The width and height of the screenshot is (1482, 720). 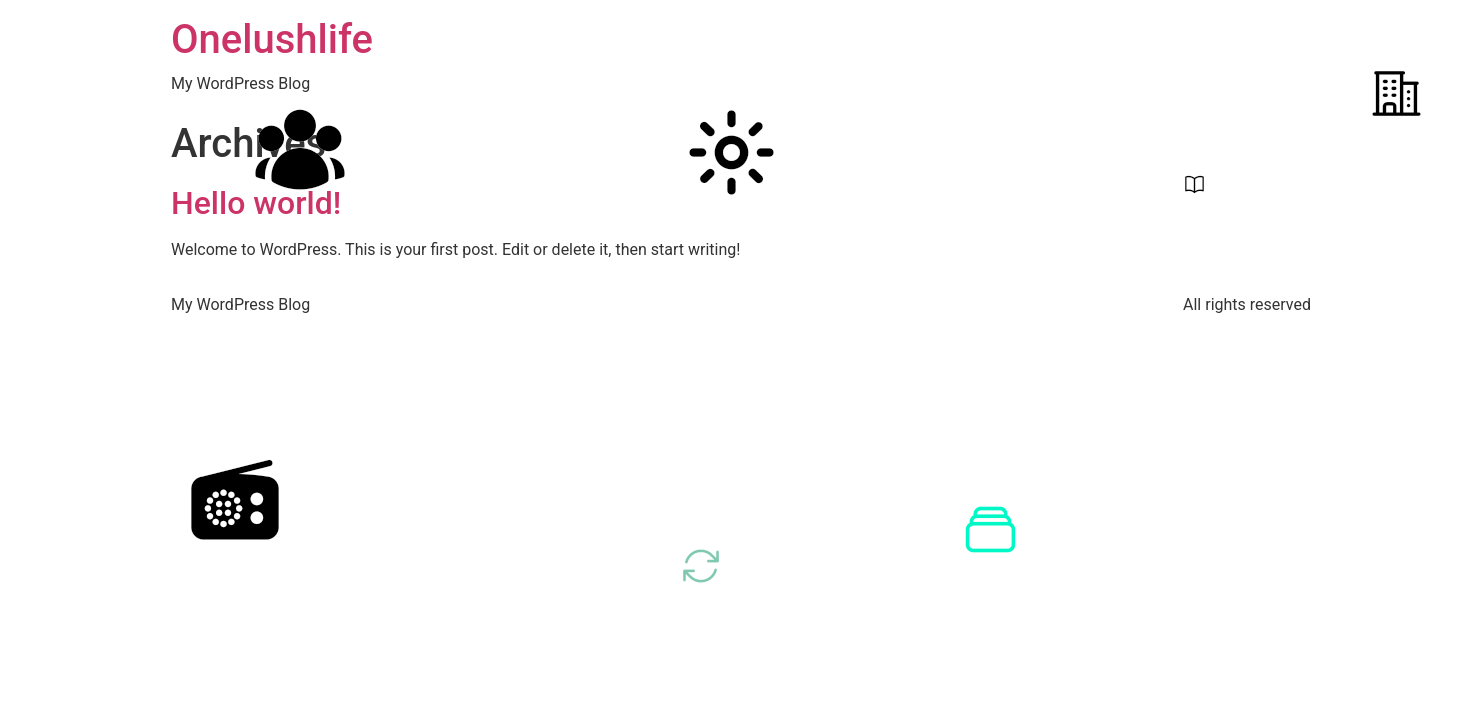 I want to click on open reading mode or e-reader, so click(x=1194, y=184).